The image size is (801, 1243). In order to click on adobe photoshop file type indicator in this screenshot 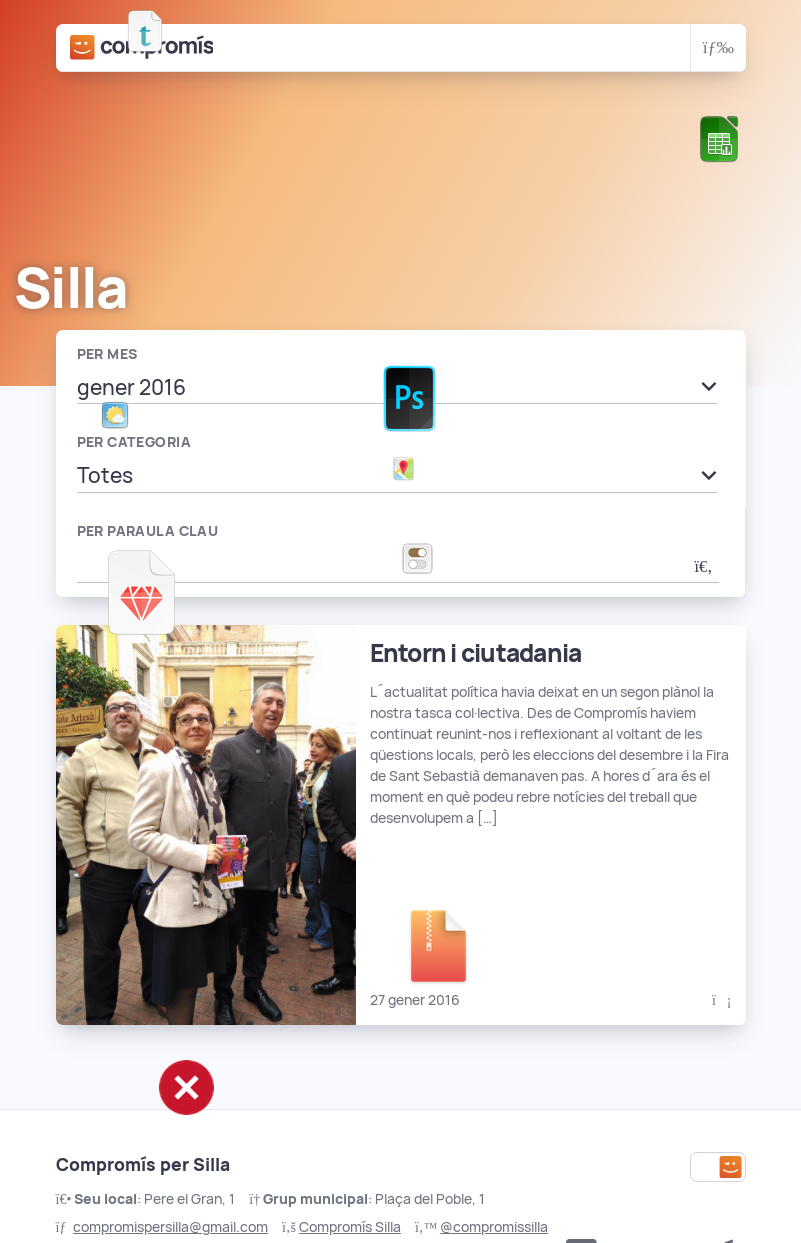, I will do `click(409, 398)`.